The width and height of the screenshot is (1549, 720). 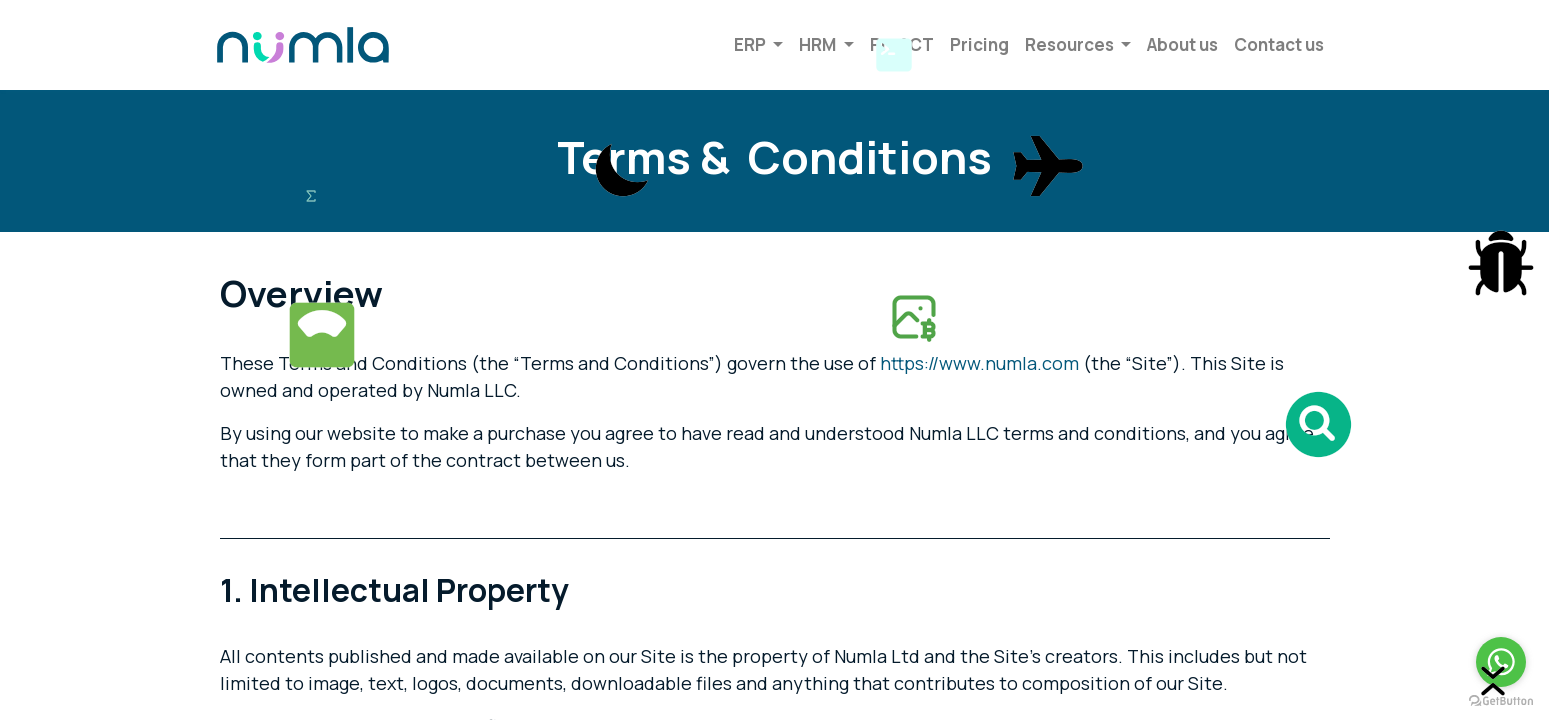 What do you see at coordinates (622, 170) in the screenshot?
I see `toggle dark mode` at bounding box center [622, 170].